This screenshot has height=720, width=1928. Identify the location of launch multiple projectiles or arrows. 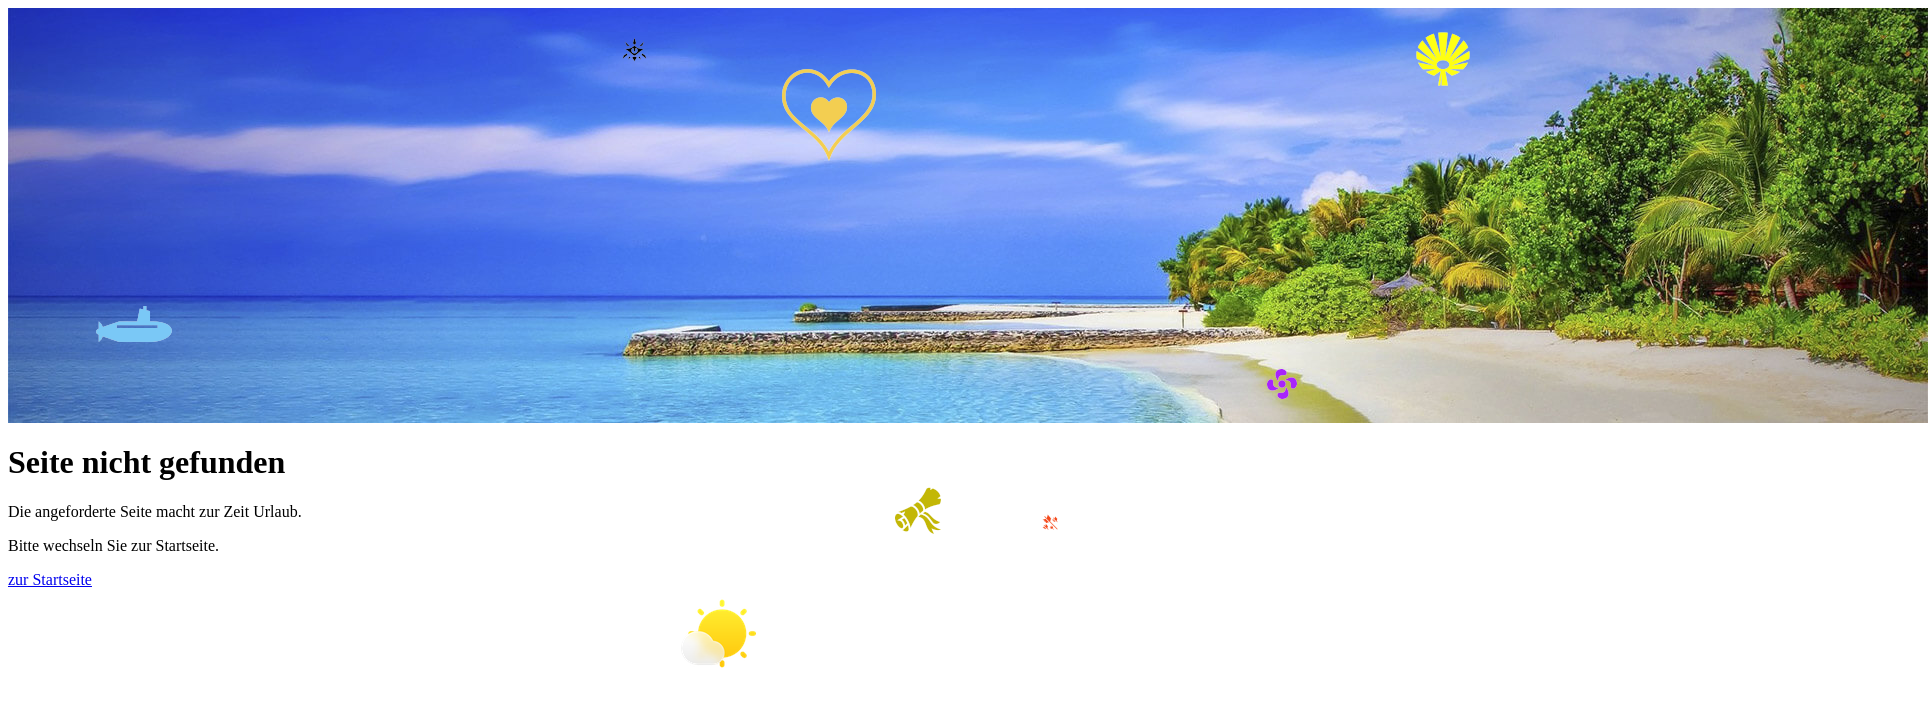
(1050, 522).